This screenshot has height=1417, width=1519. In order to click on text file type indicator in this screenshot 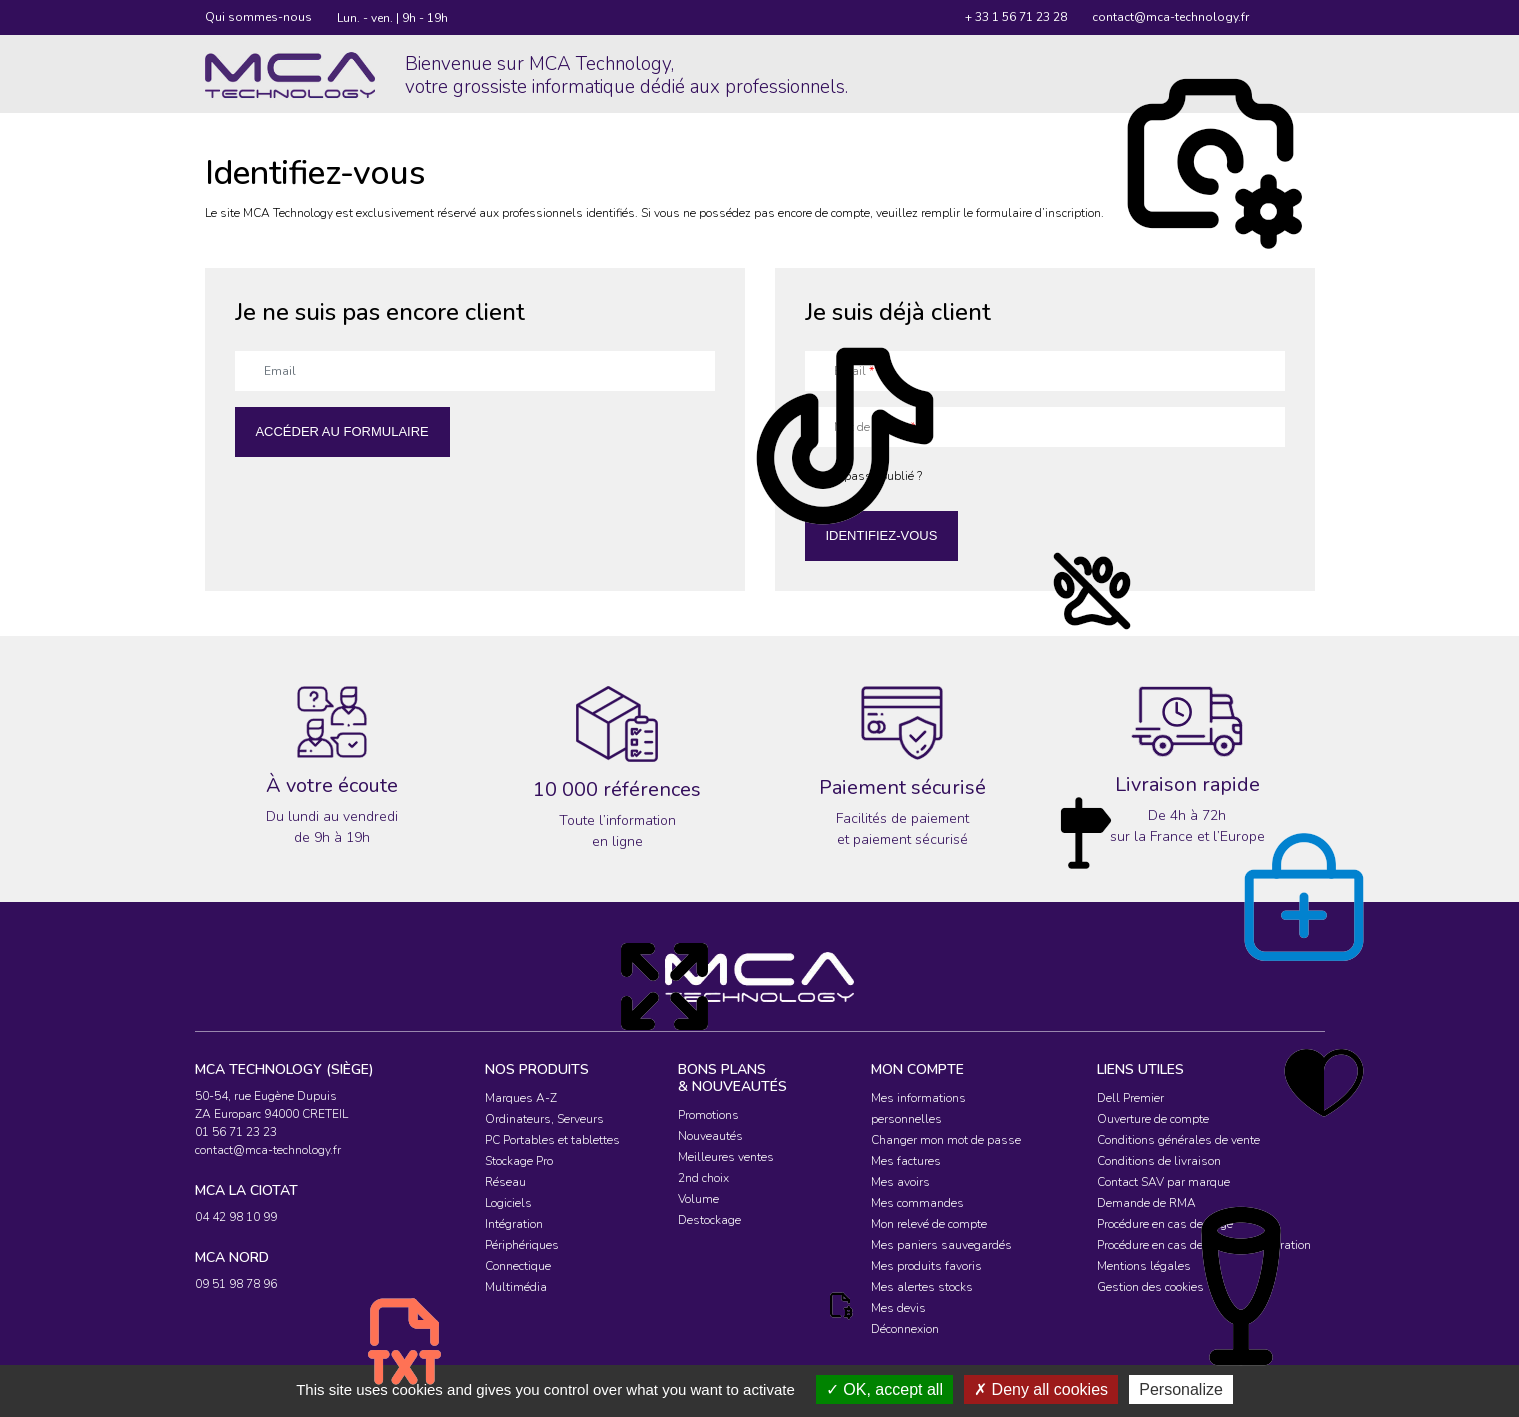, I will do `click(404, 1341)`.